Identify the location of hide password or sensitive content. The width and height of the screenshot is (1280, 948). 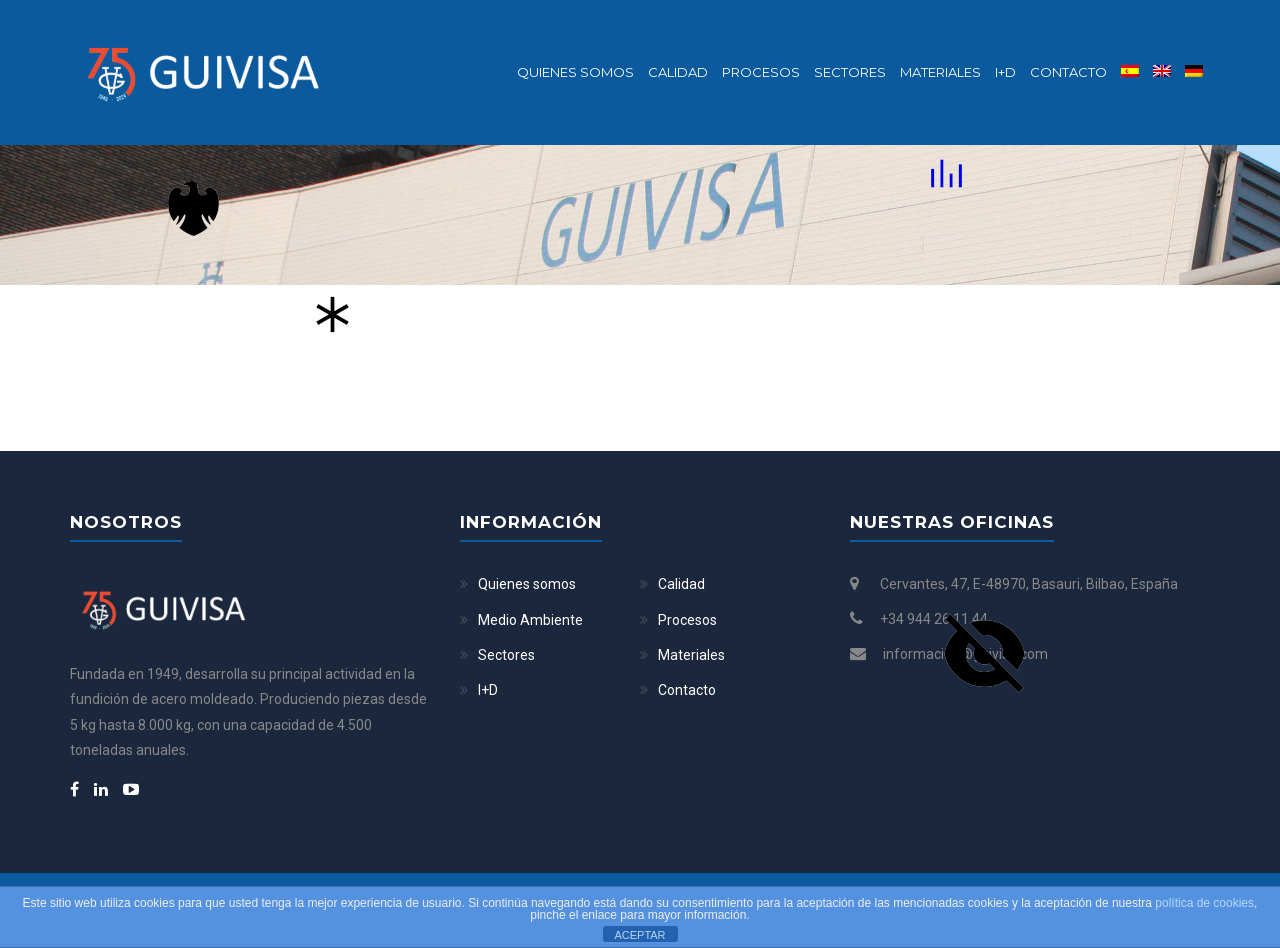
(984, 653).